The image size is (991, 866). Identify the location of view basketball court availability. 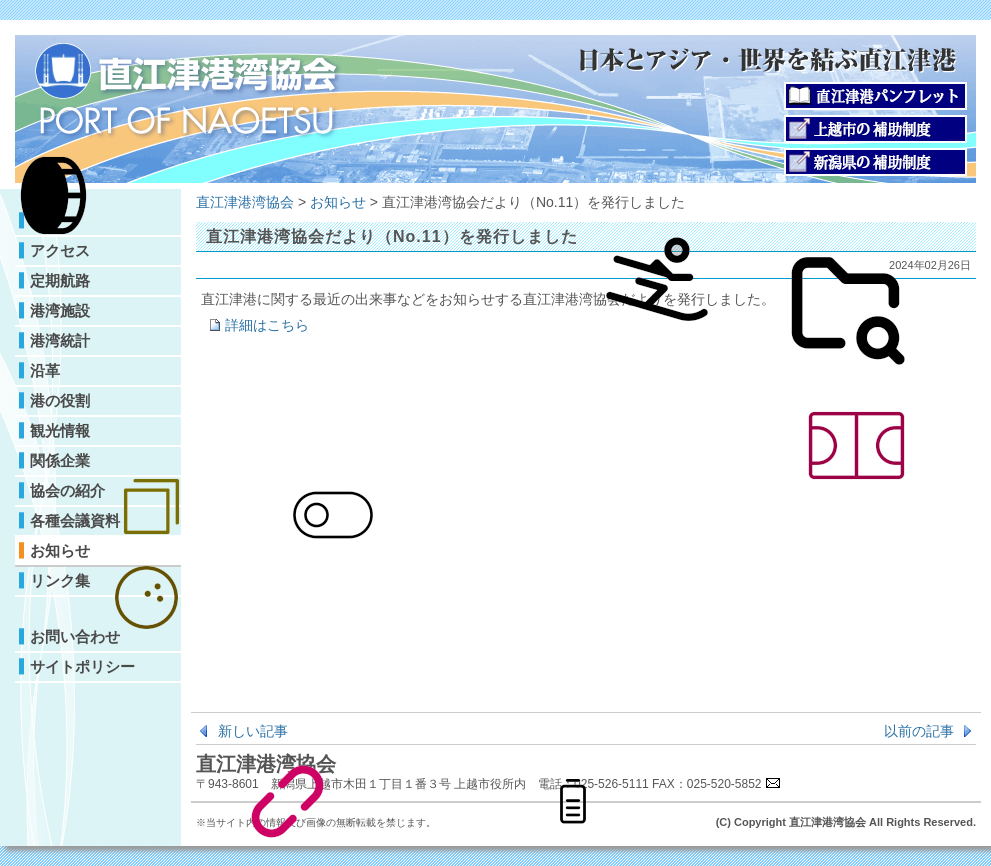
(856, 445).